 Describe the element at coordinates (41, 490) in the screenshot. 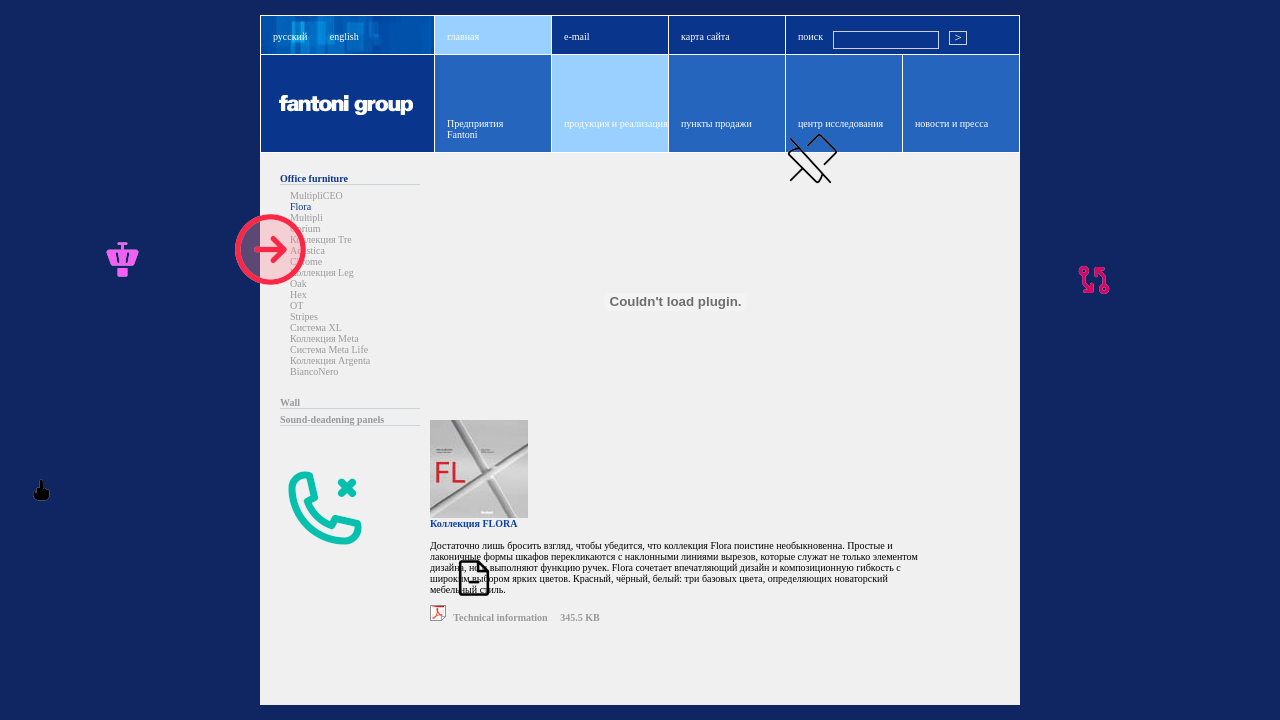

I see `indicates offensive content warning` at that location.